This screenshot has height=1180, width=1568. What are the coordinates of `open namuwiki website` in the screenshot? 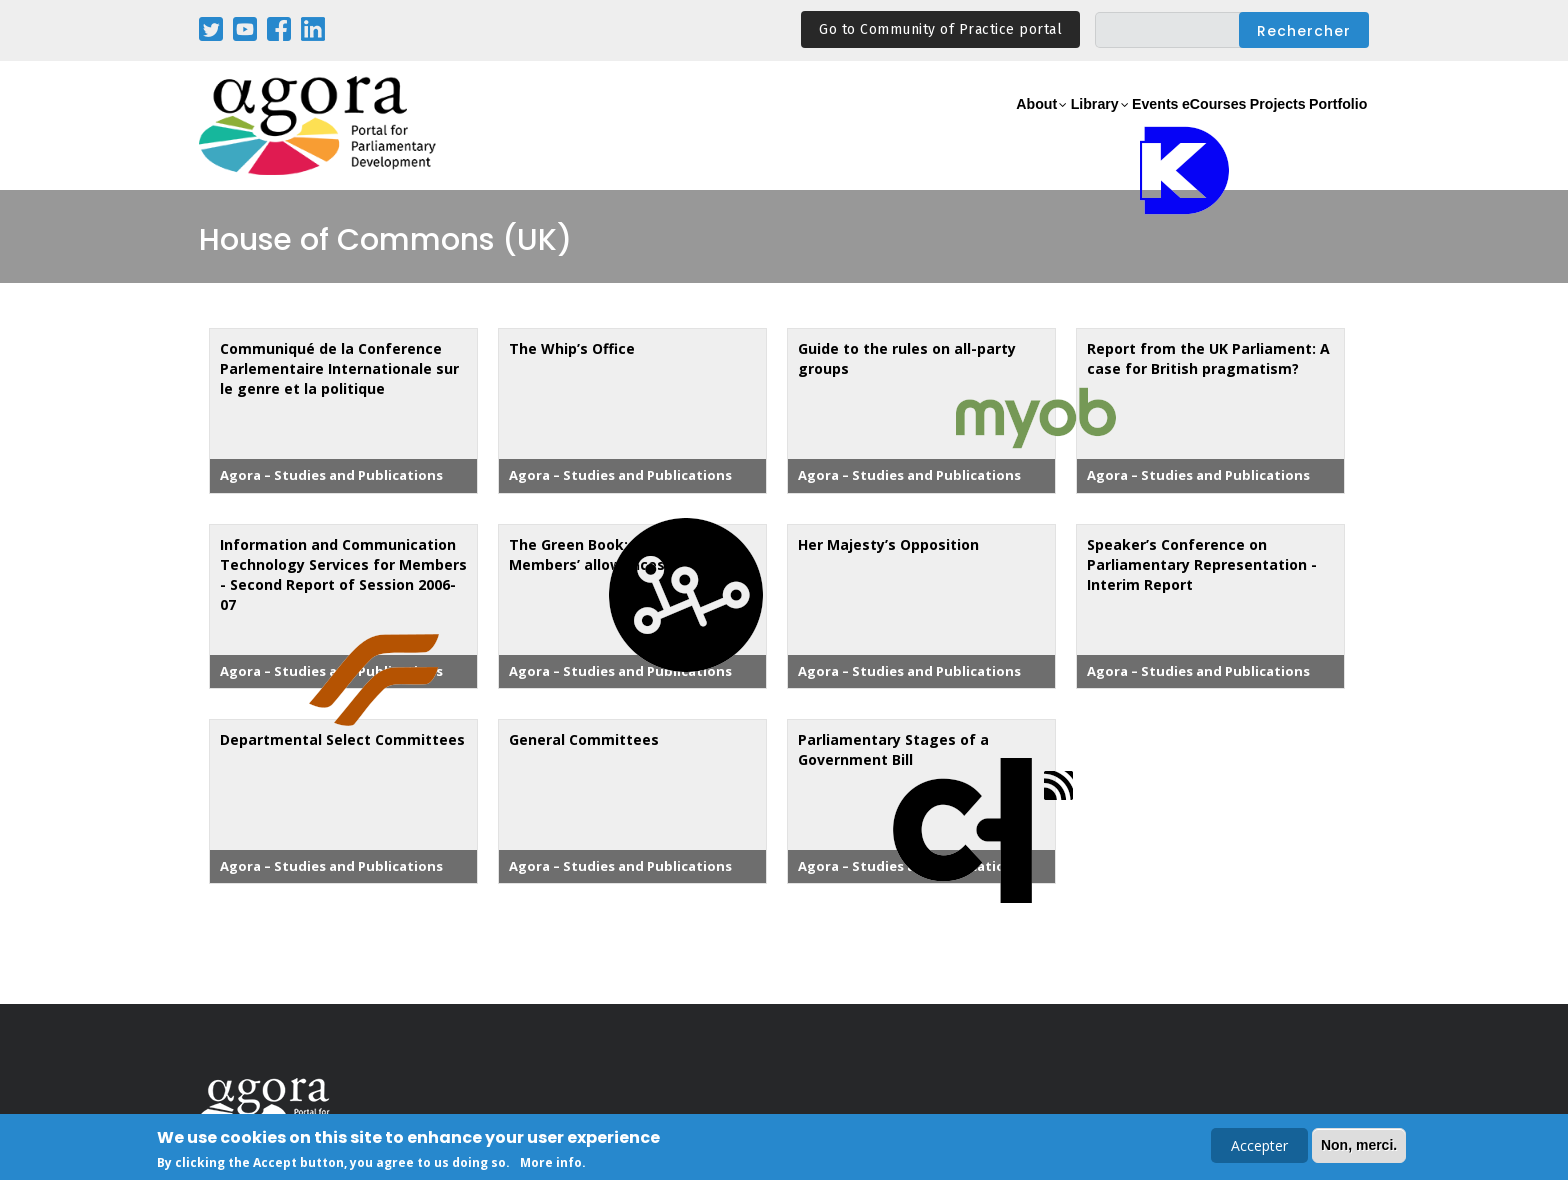 It's located at (686, 595).